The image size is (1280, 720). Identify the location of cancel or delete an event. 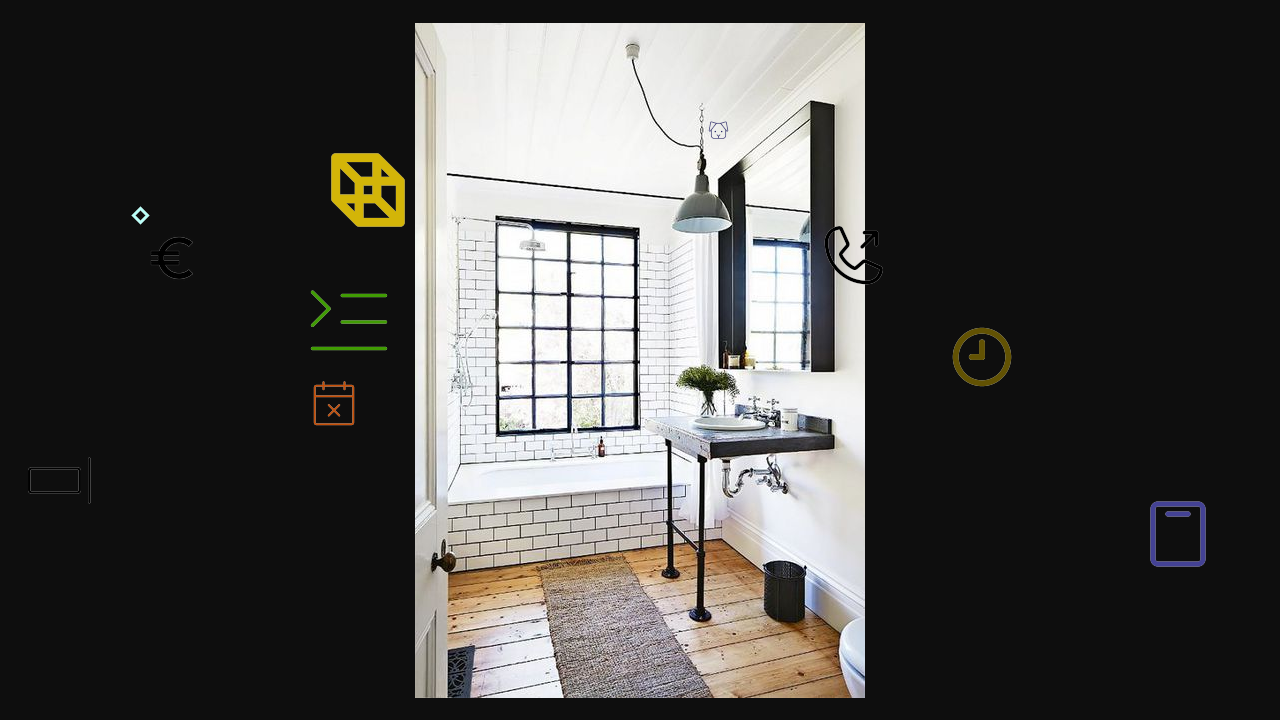
(334, 405).